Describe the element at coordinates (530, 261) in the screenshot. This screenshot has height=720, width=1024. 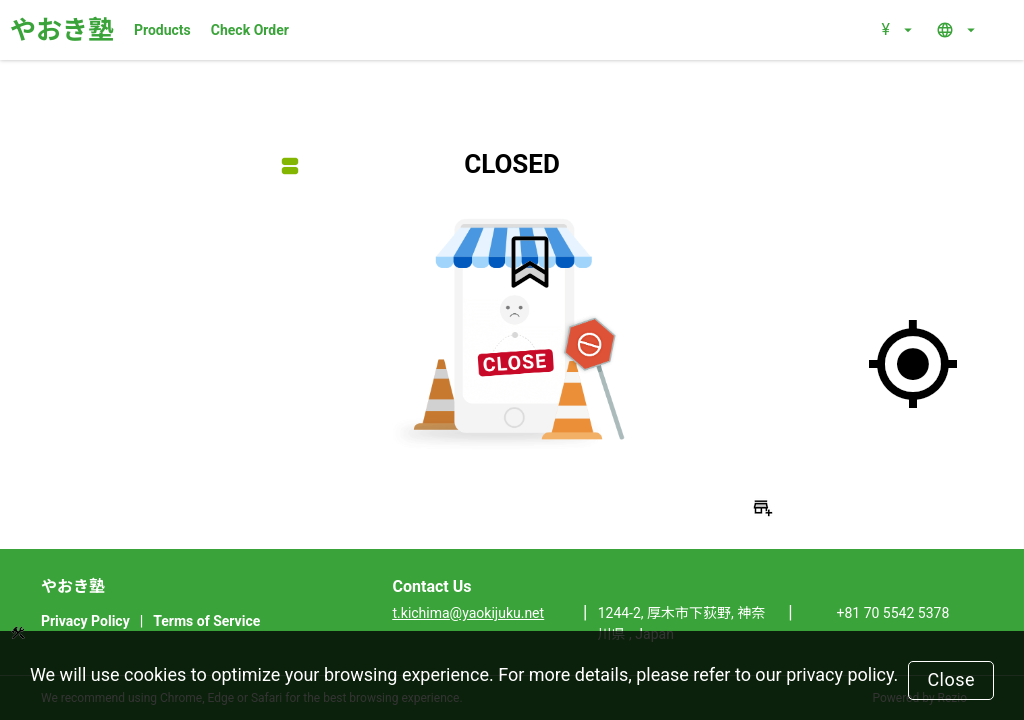
I see `save this item for later` at that location.